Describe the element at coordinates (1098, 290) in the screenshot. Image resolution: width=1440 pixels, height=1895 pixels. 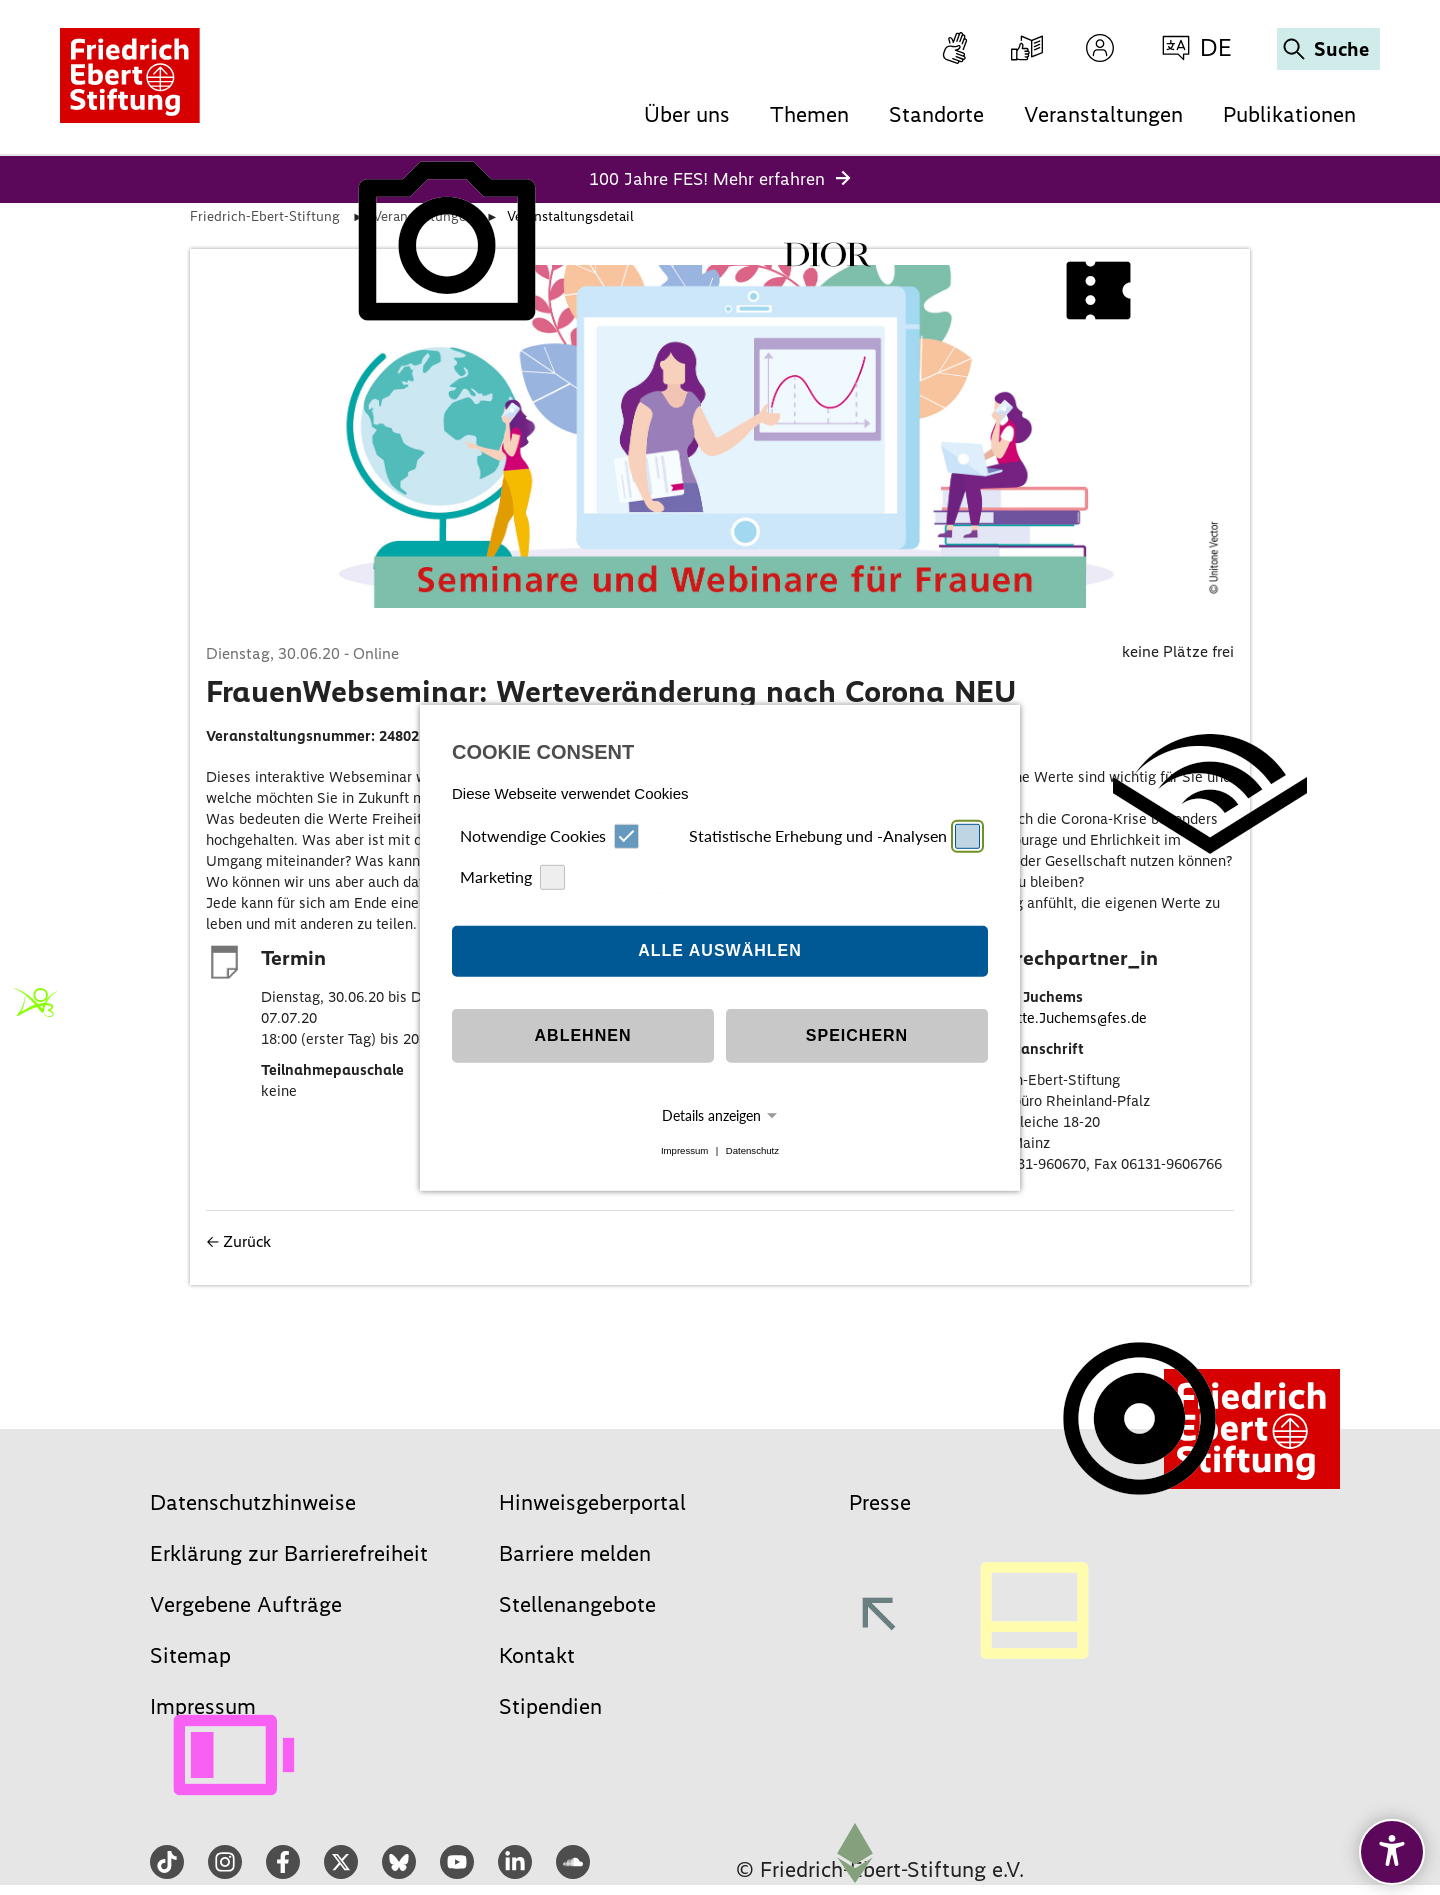
I see `view available coupons or discounts` at that location.